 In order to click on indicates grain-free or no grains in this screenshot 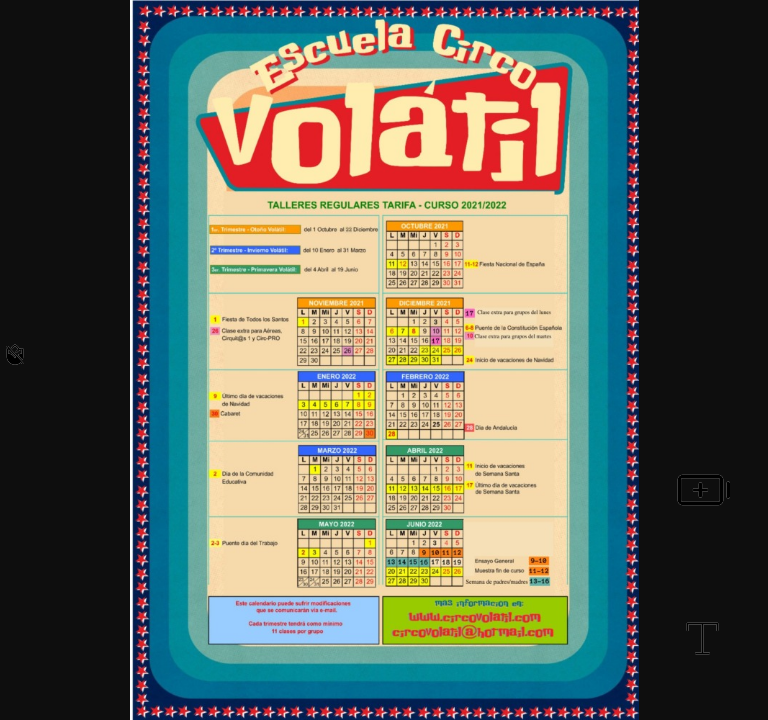, I will do `click(15, 355)`.